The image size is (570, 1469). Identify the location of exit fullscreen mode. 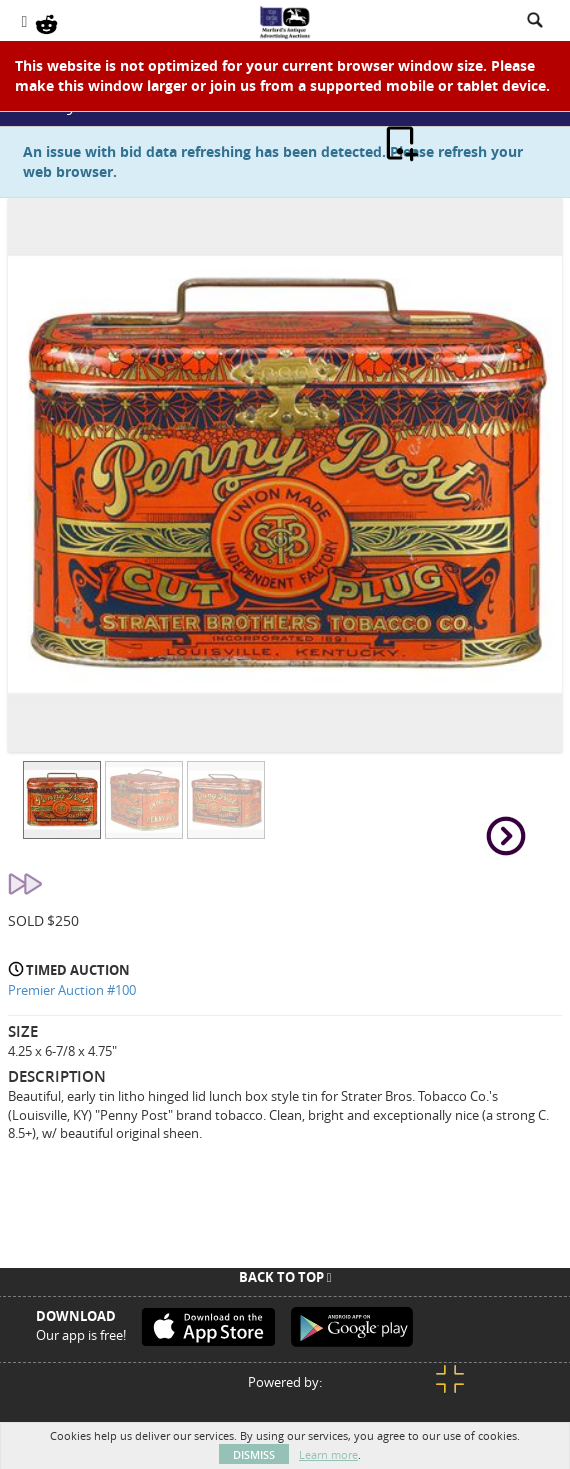
(450, 1379).